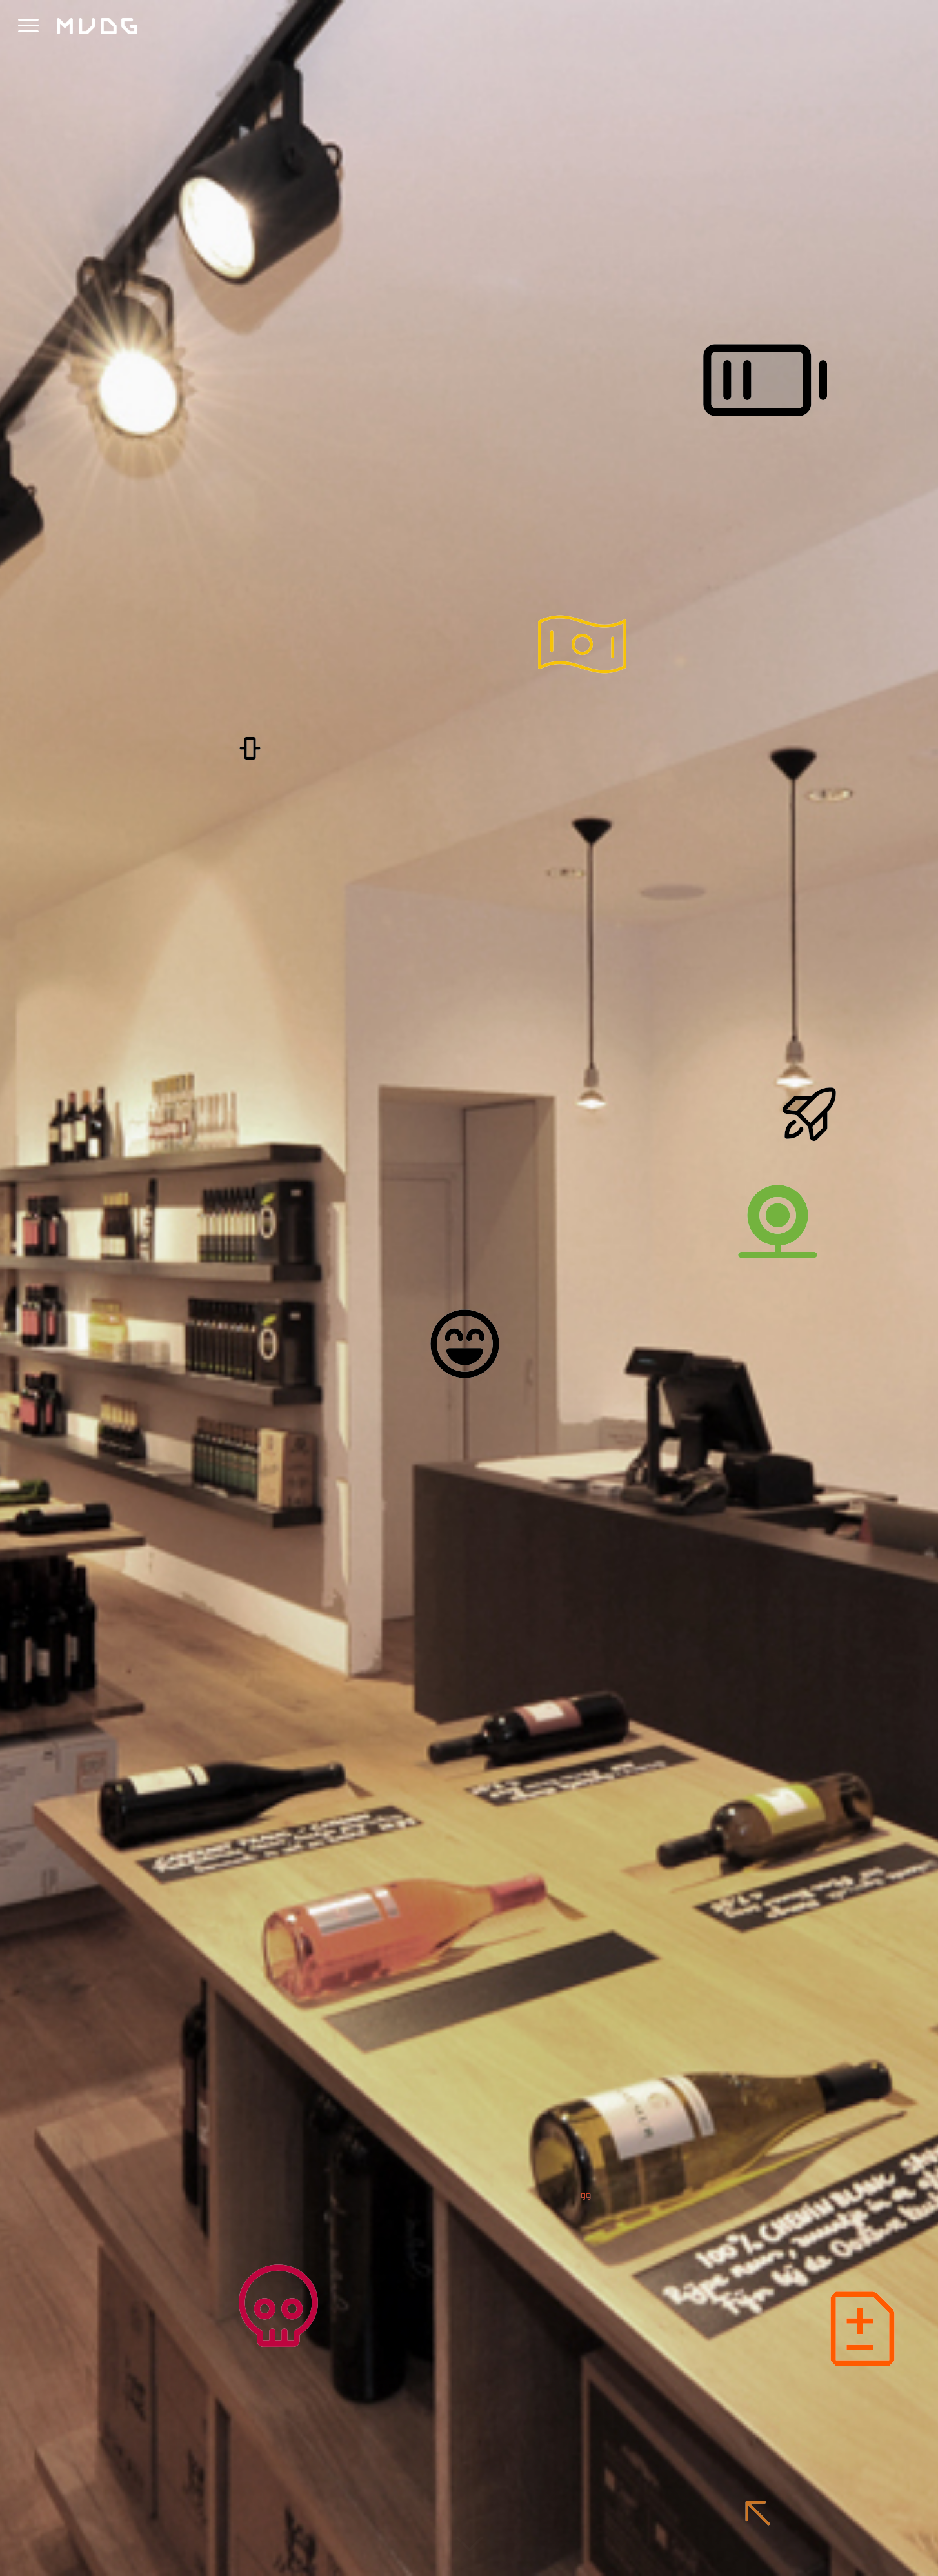  I want to click on insert a block quote, so click(586, 2197).